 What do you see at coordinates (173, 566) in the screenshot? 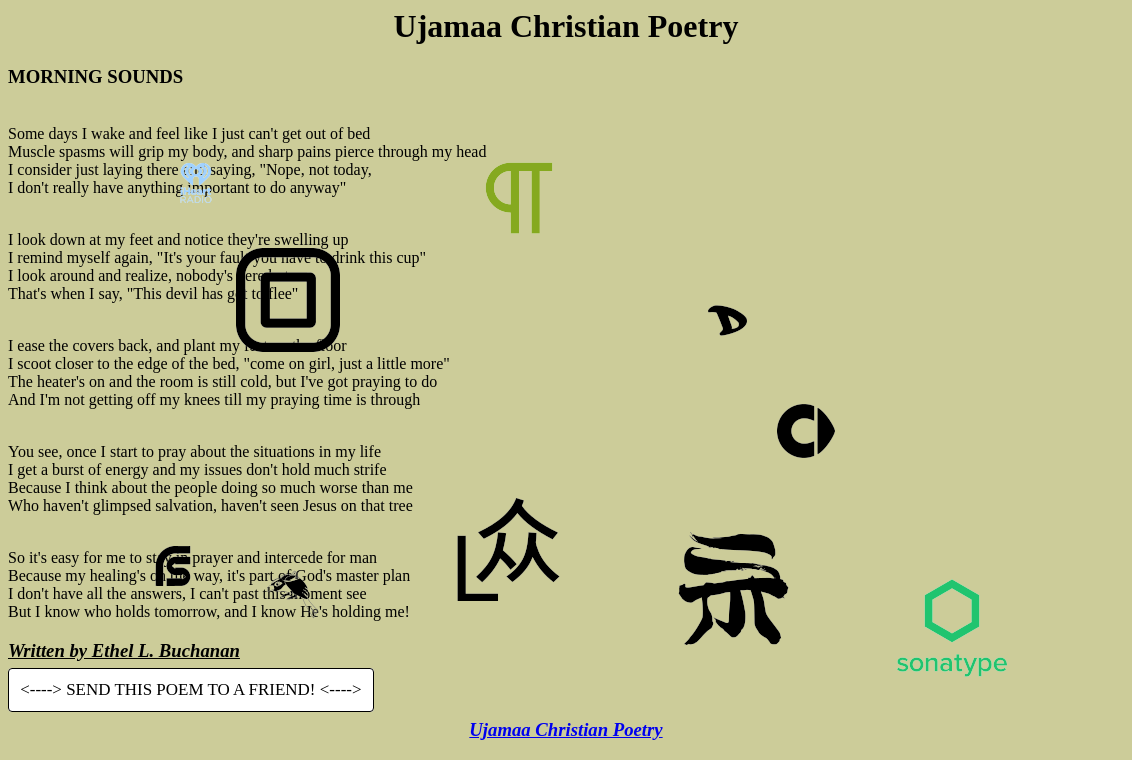
I see `rsocket protocol or framework branding` at bounding box center [173, 566].